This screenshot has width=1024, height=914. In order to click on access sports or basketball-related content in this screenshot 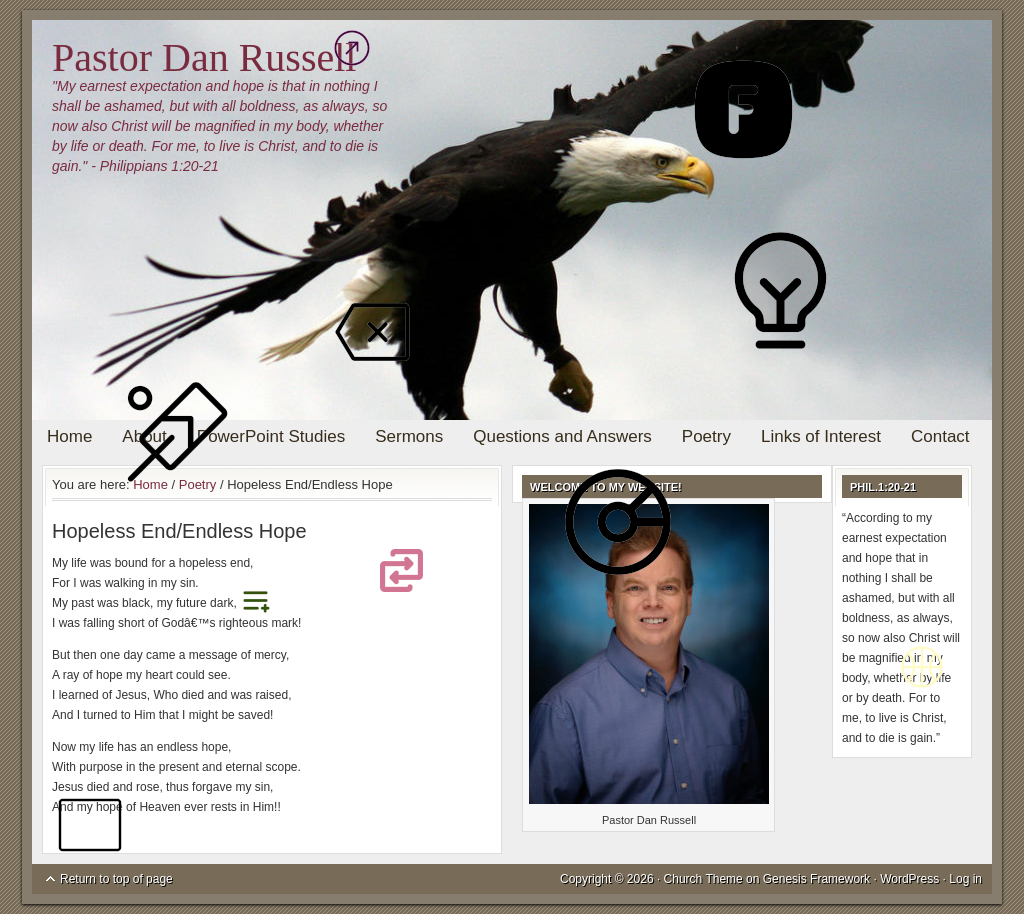, I will do `click(922, 667)`.